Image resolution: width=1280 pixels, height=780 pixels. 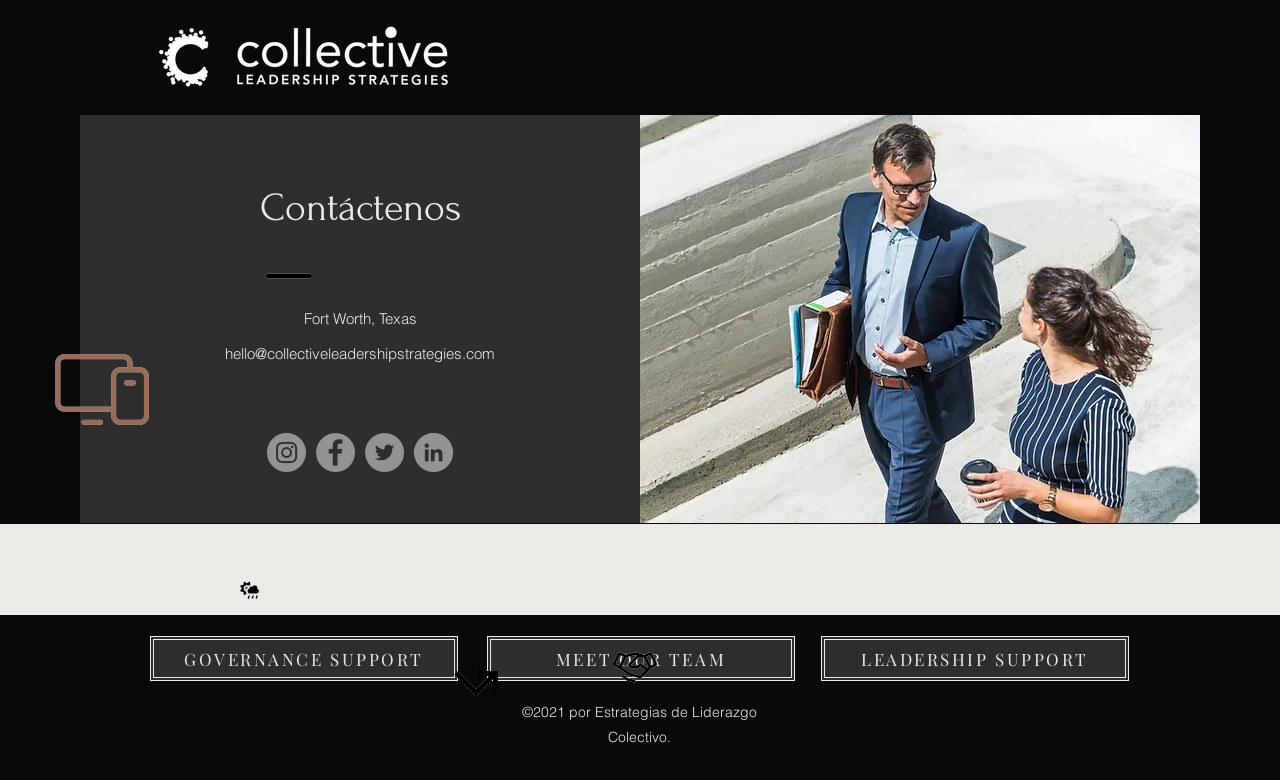 I want to click on indicates an outgoing call that wasn't answered, so click(x=476, y=683).